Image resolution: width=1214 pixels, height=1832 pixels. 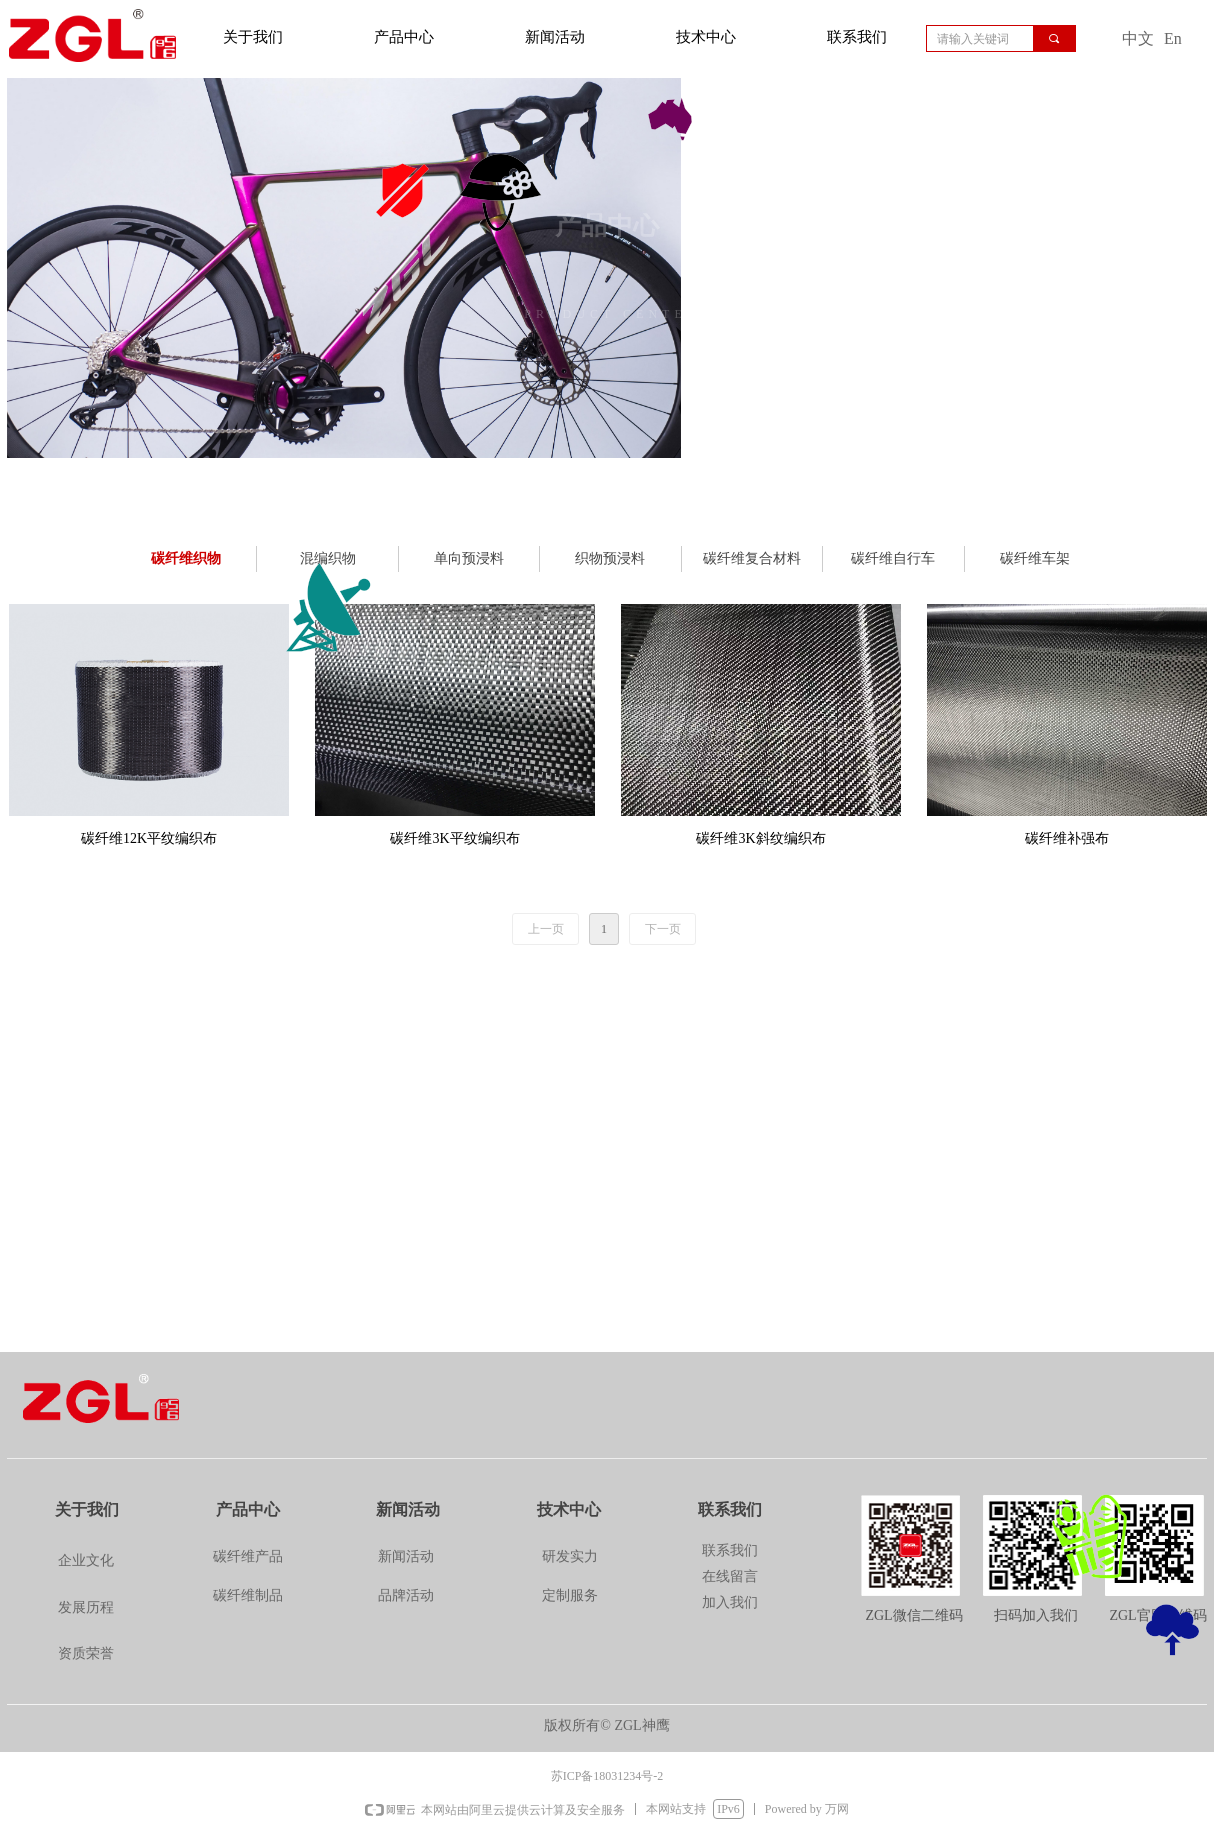 What do you see at coordinates (500, 192) in the screenshot?
I see `select a flower hat accessory for your character` at bounding box center [500, 192].